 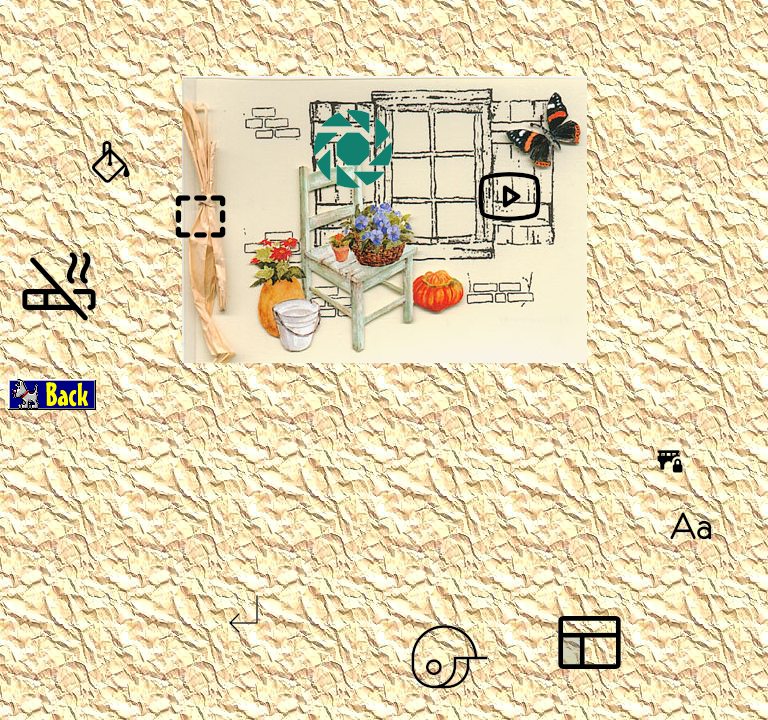 I want to click on go back to previous line or section, so click(x=245, y=614).